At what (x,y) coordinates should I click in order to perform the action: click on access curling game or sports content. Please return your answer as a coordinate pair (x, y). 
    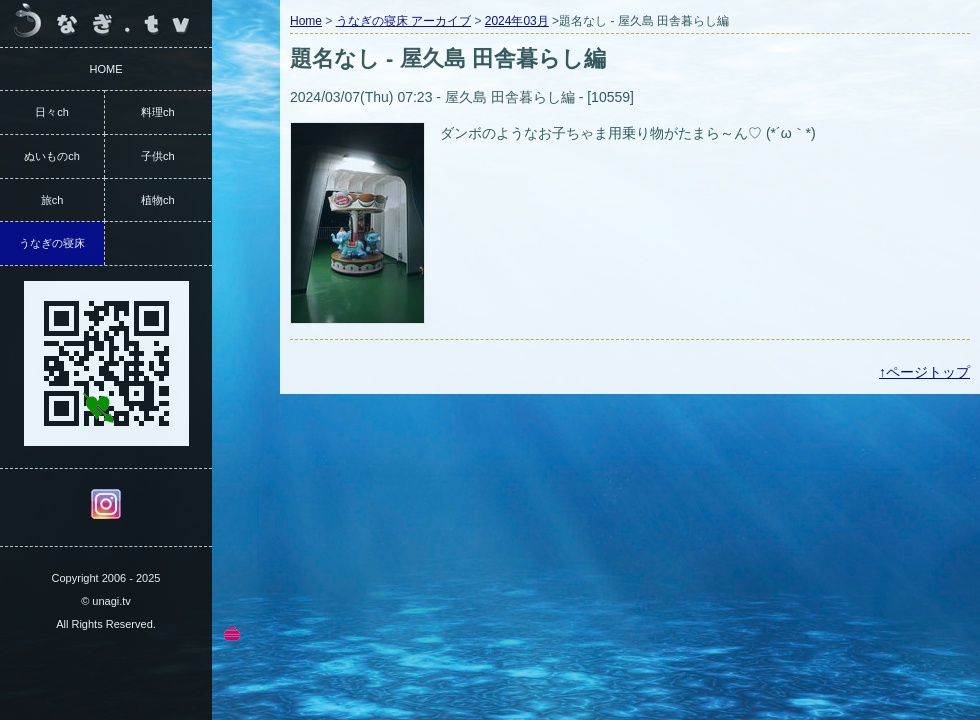
    Looking at the image, I should click on (232, 632).